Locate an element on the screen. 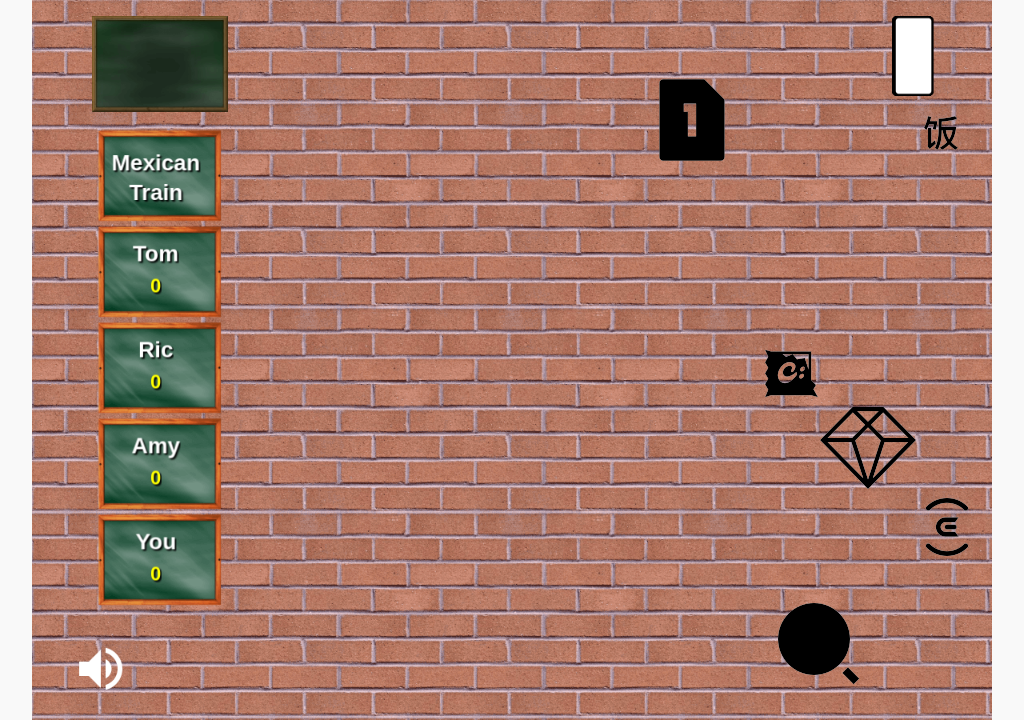 The image size is (1024, 720). data.ai company logo is located at coordinates (868, 448).